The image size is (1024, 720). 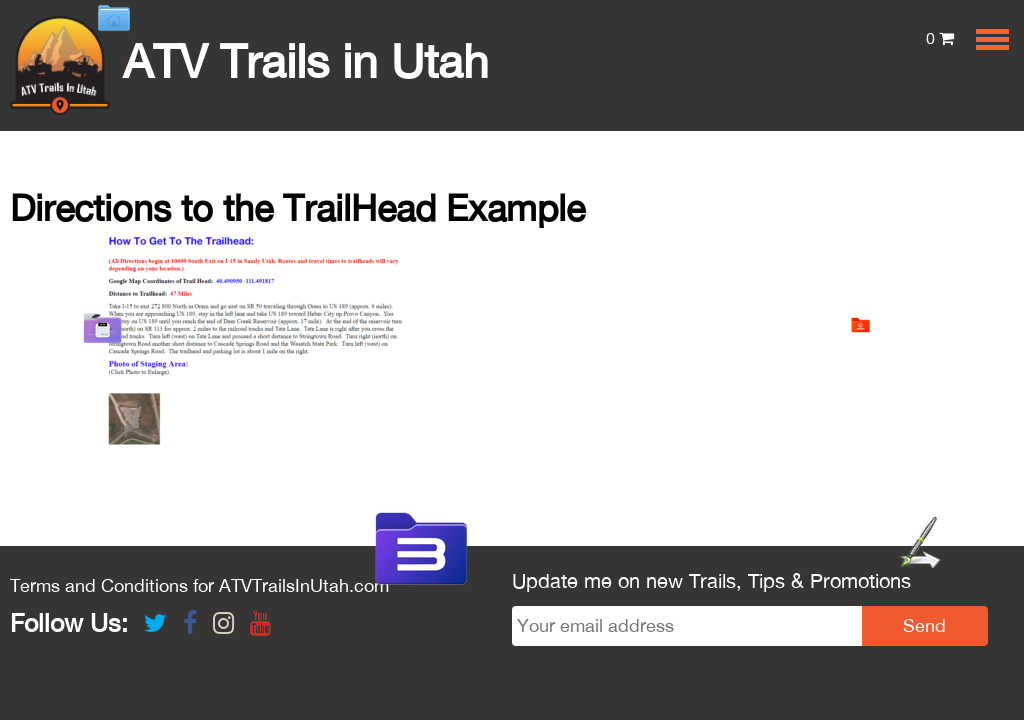 I want to click on set text direction to left-to-right, so click(x=918, y=542).